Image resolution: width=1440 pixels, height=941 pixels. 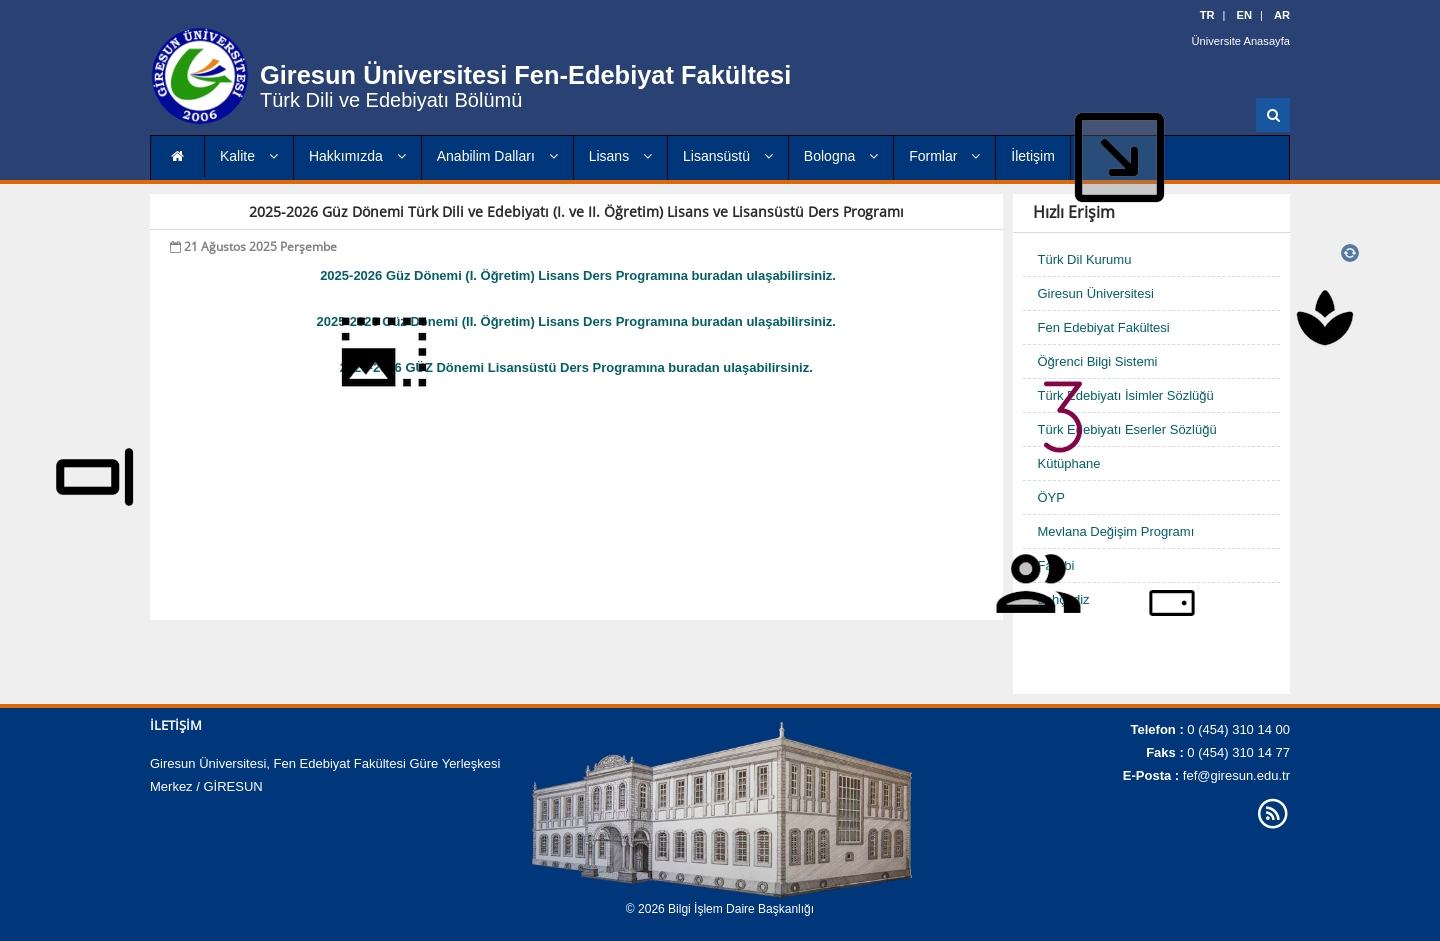 What do you see at coordinates (1172, 603) in the screenshot?
I see `access storage or drive settings` at bounding box center [1172, 603].